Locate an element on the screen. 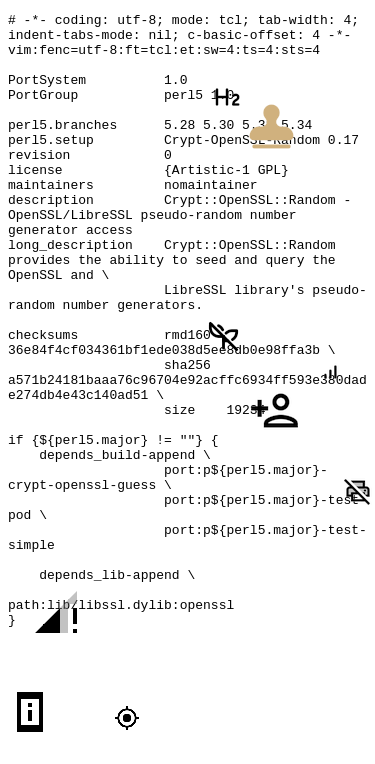 The image size is (375, 764). add a new contact is located at coordinates (274, 410).